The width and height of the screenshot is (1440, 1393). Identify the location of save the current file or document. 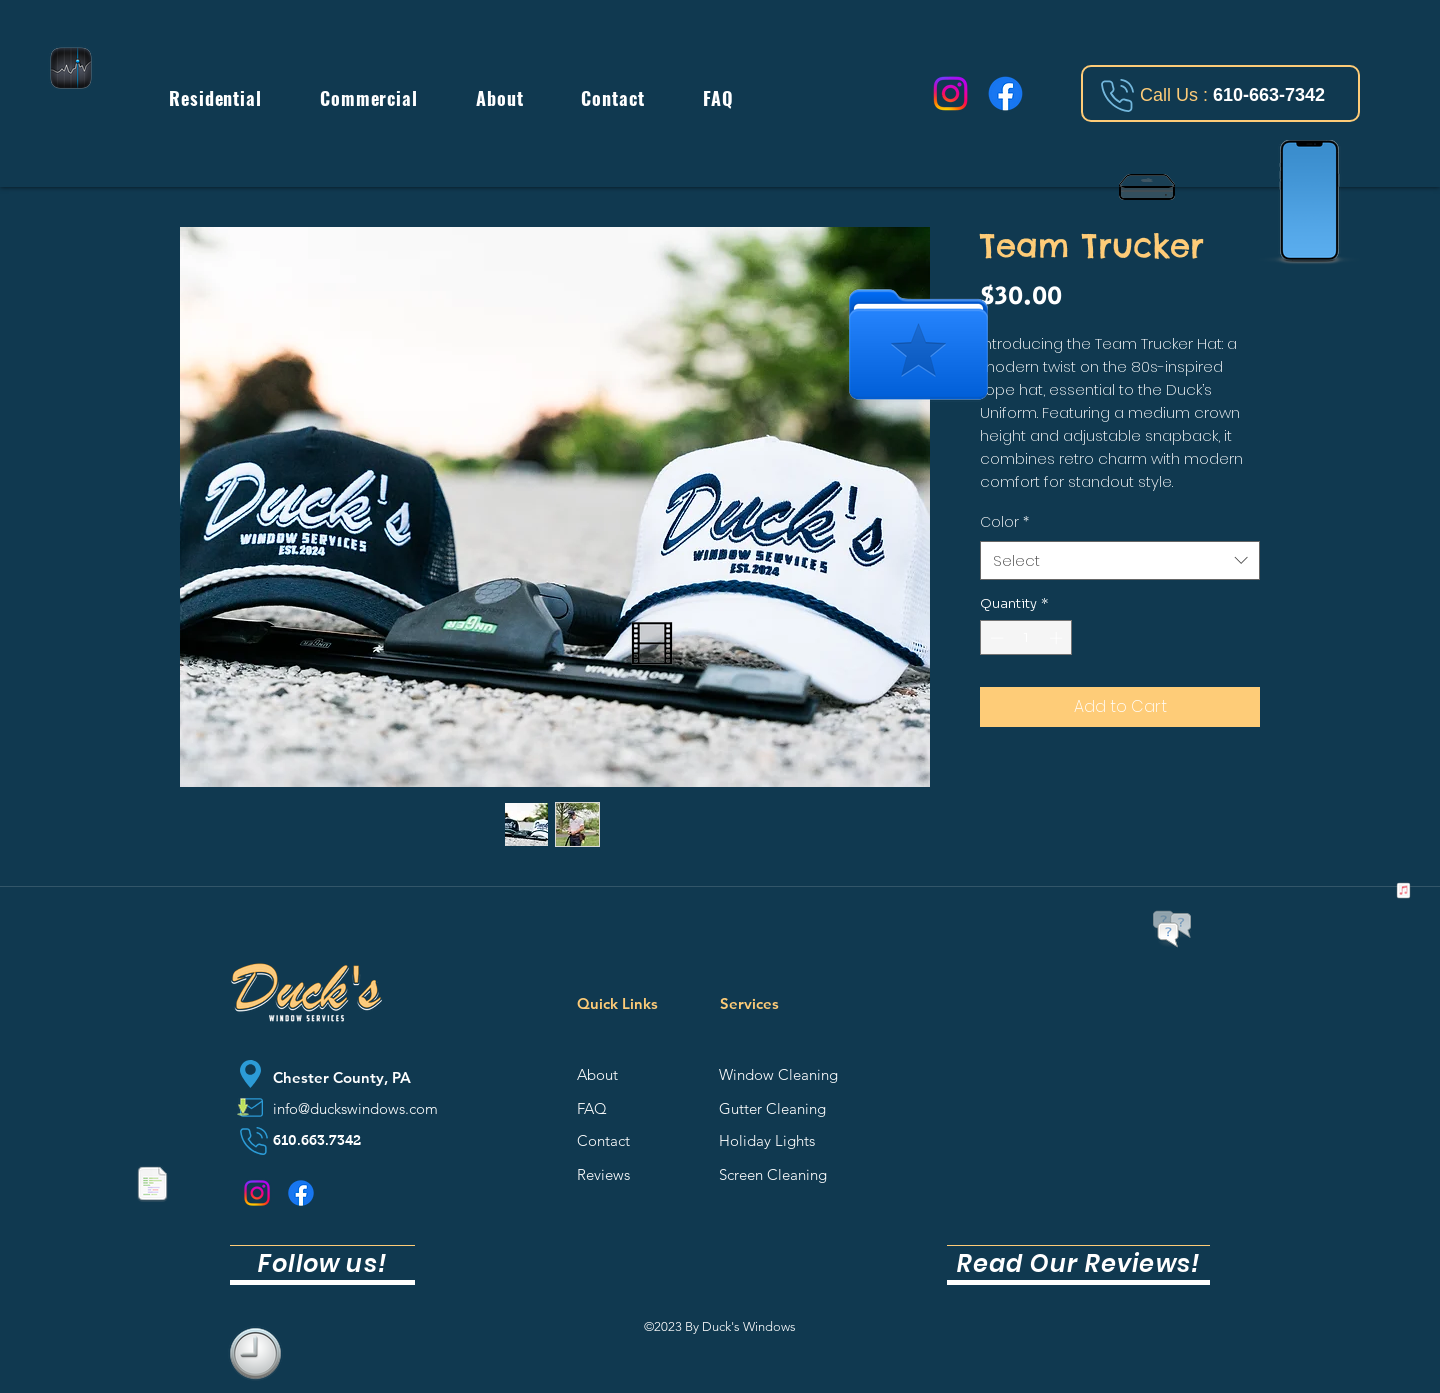
(243, 1107).